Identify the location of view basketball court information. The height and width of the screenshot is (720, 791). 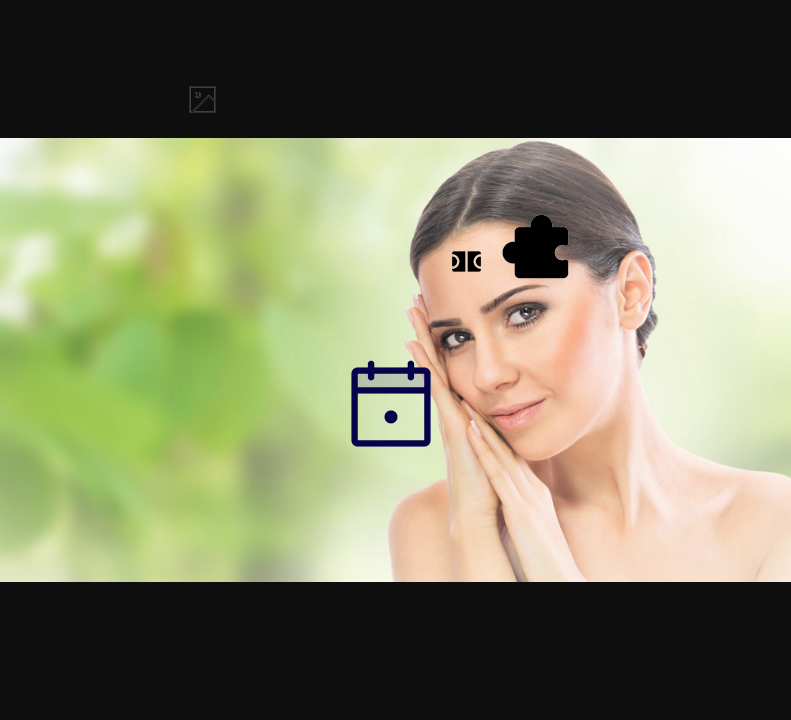
(466, 261).